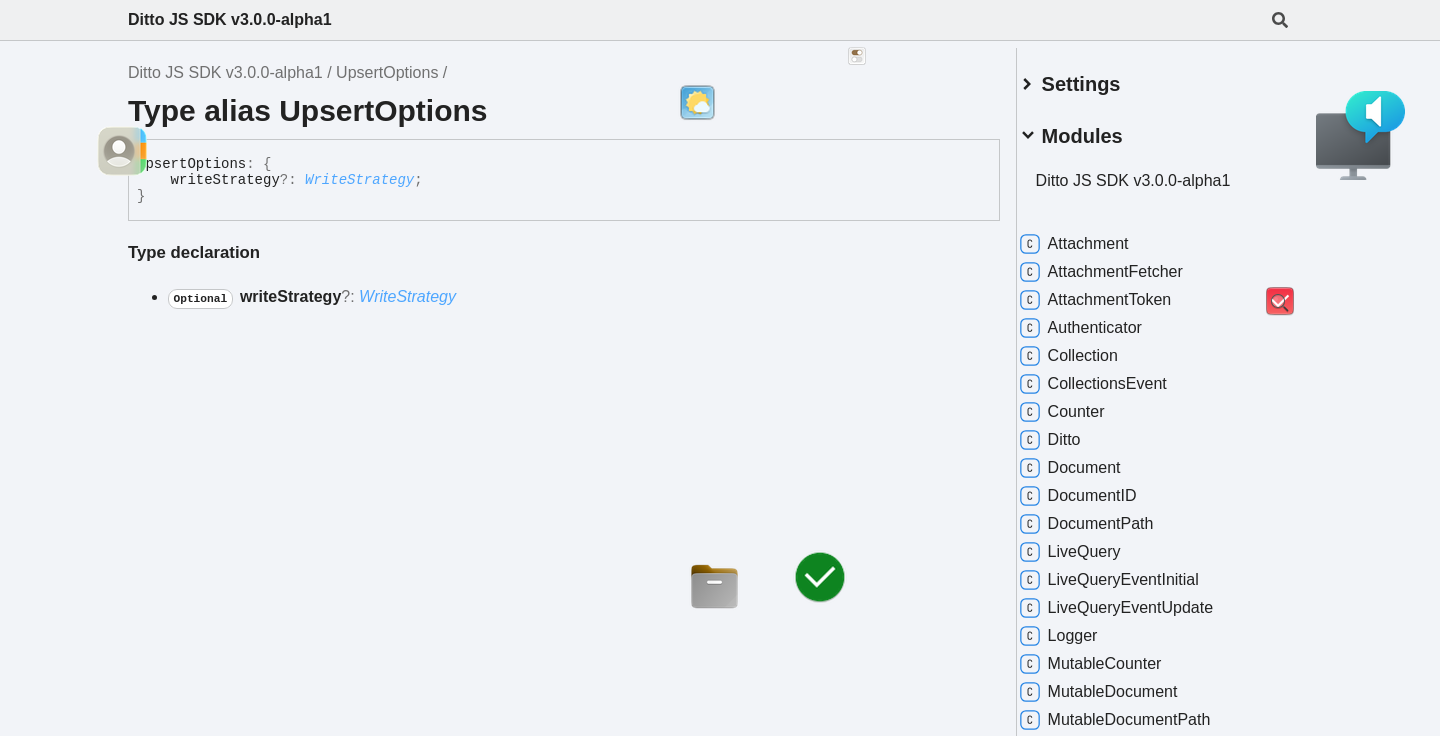 This screenshot has width=1440, height=736. I want to click on open the contacts app, so click(122, 151).